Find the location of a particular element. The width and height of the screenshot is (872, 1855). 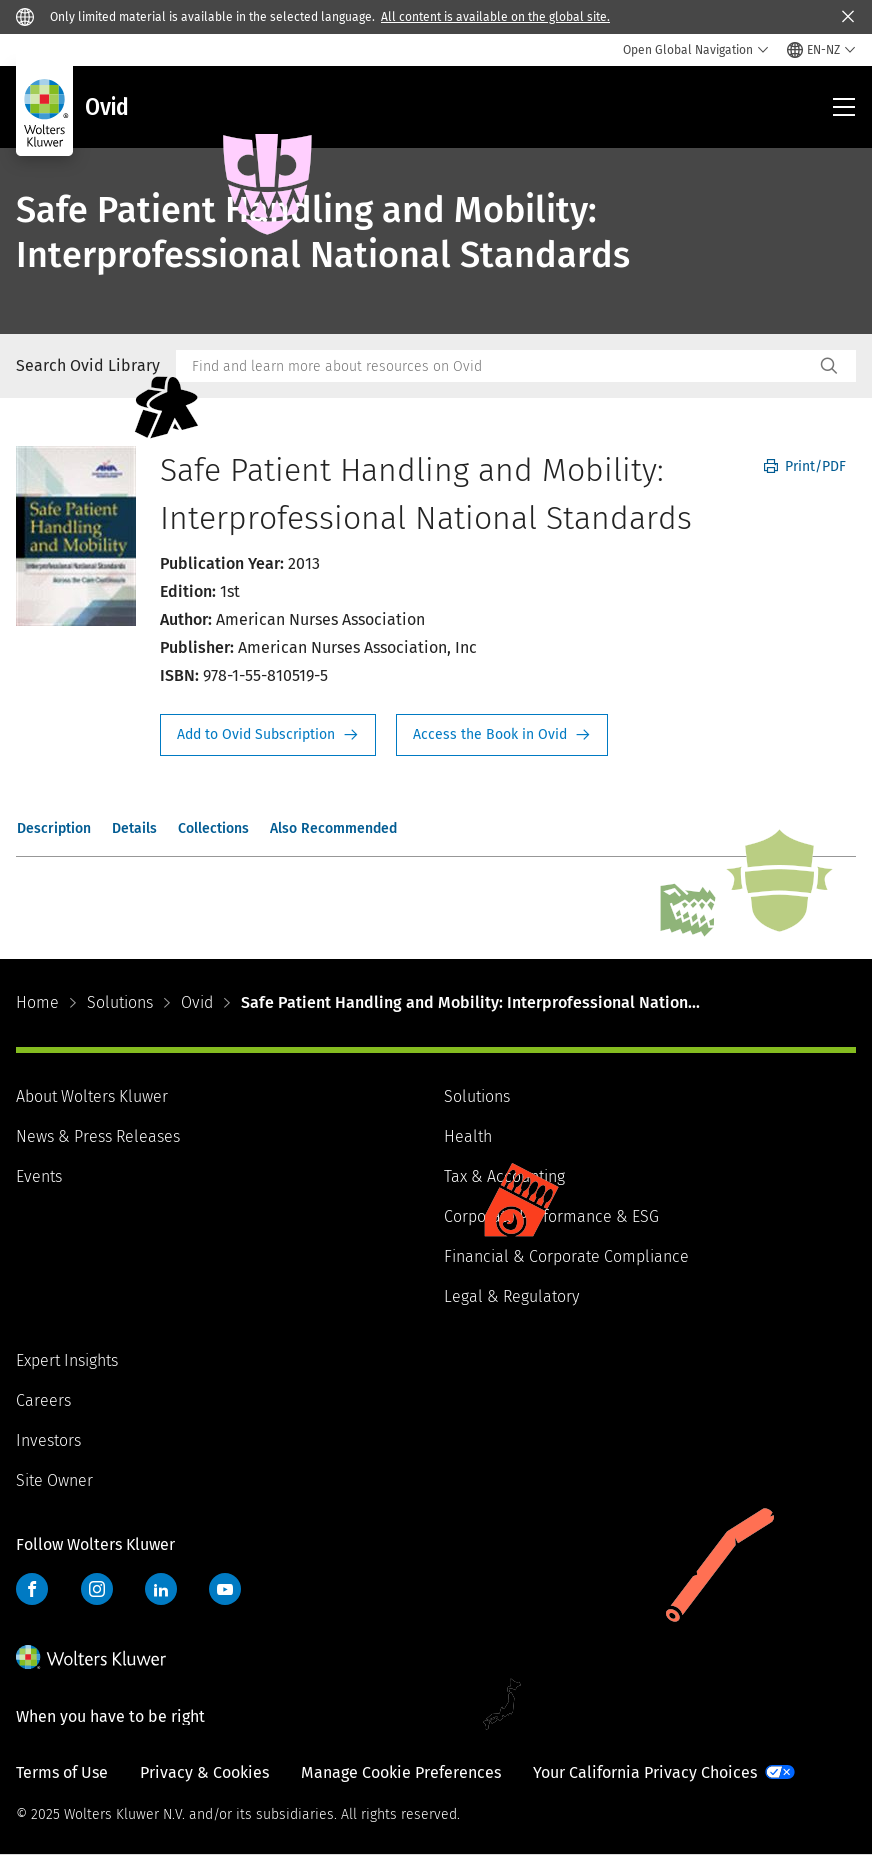

select japan as your region or country is located at coordinates (502, 1704).